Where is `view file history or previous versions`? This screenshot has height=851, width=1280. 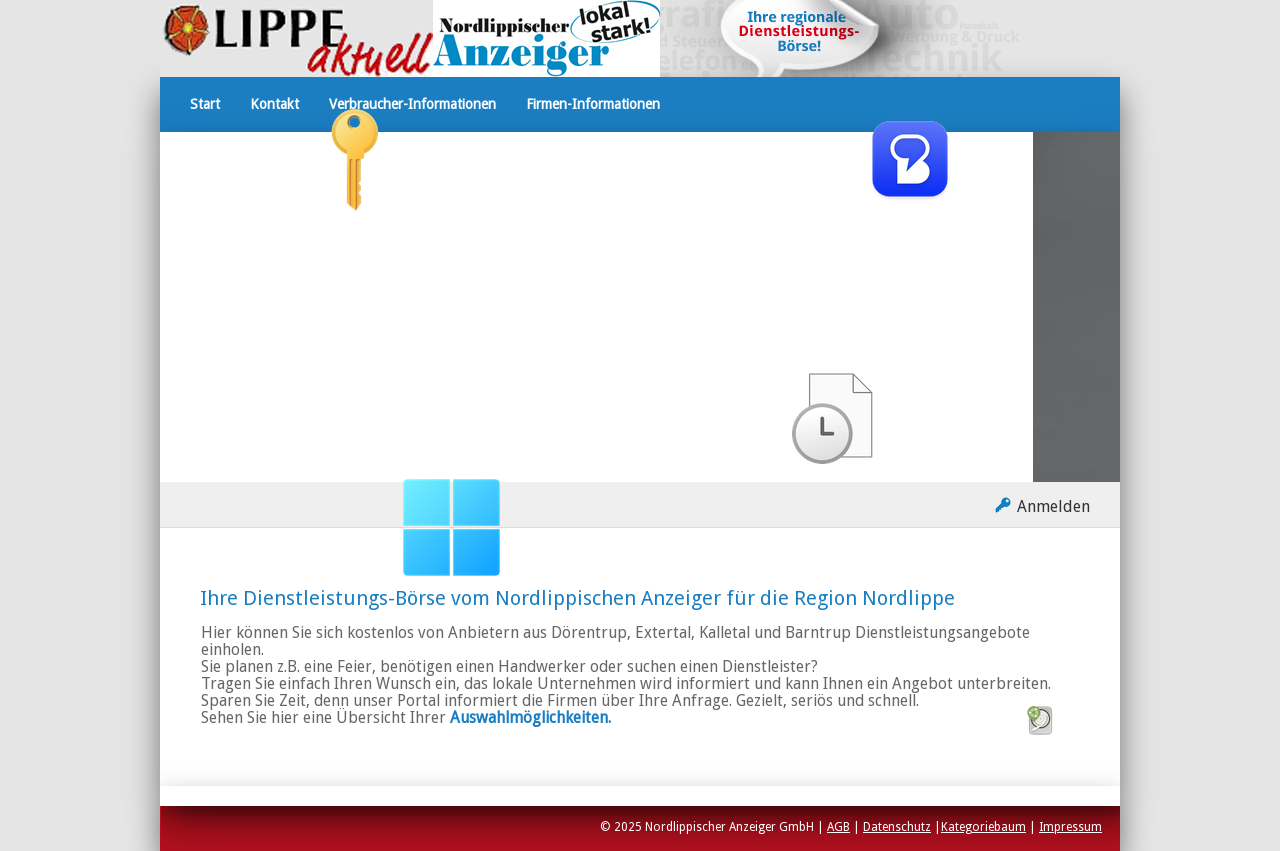 view file history or previous versions is located at coordinates (840, 415).